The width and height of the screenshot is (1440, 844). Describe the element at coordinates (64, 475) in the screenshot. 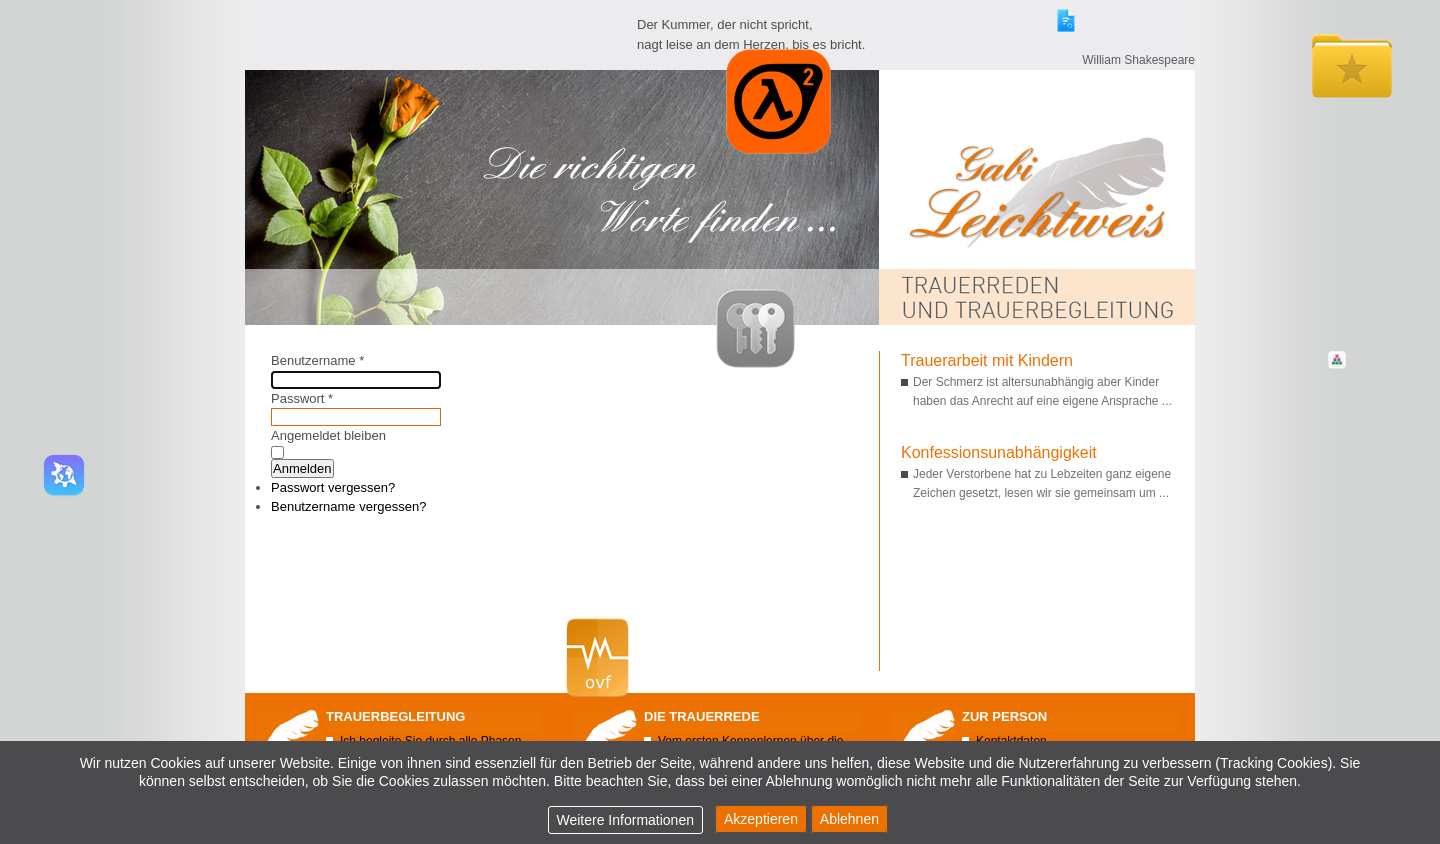

I see `launch konqueror web browser` at that location.